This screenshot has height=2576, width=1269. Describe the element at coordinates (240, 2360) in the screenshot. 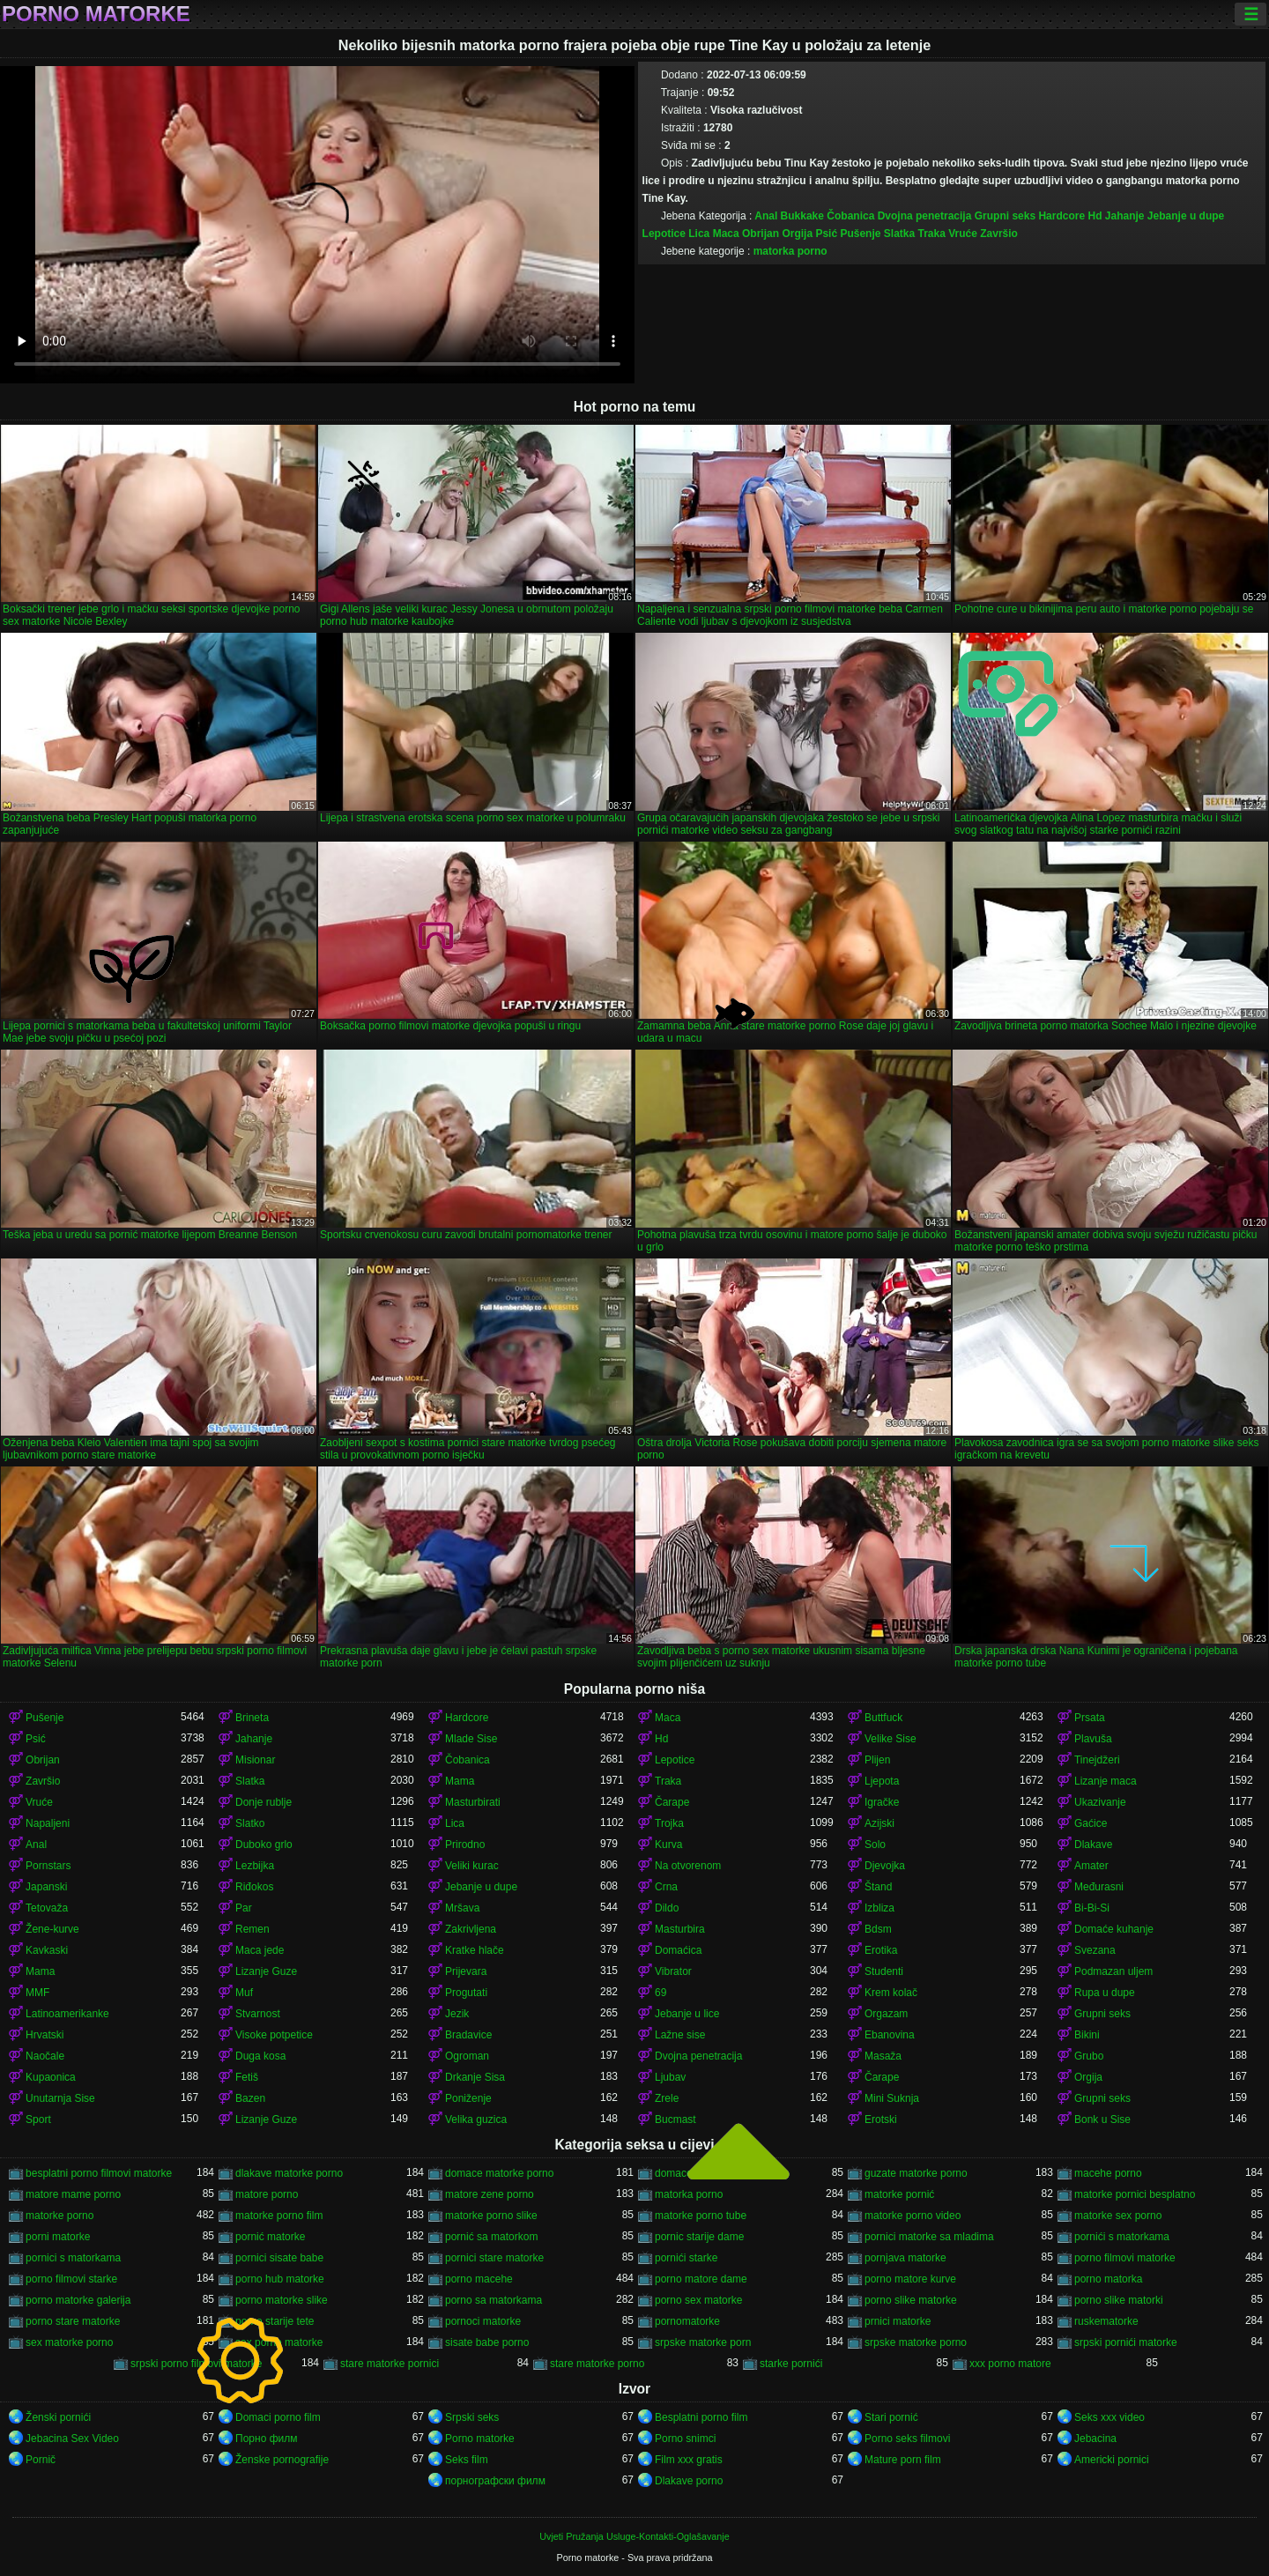

I see `access settings` at that location.